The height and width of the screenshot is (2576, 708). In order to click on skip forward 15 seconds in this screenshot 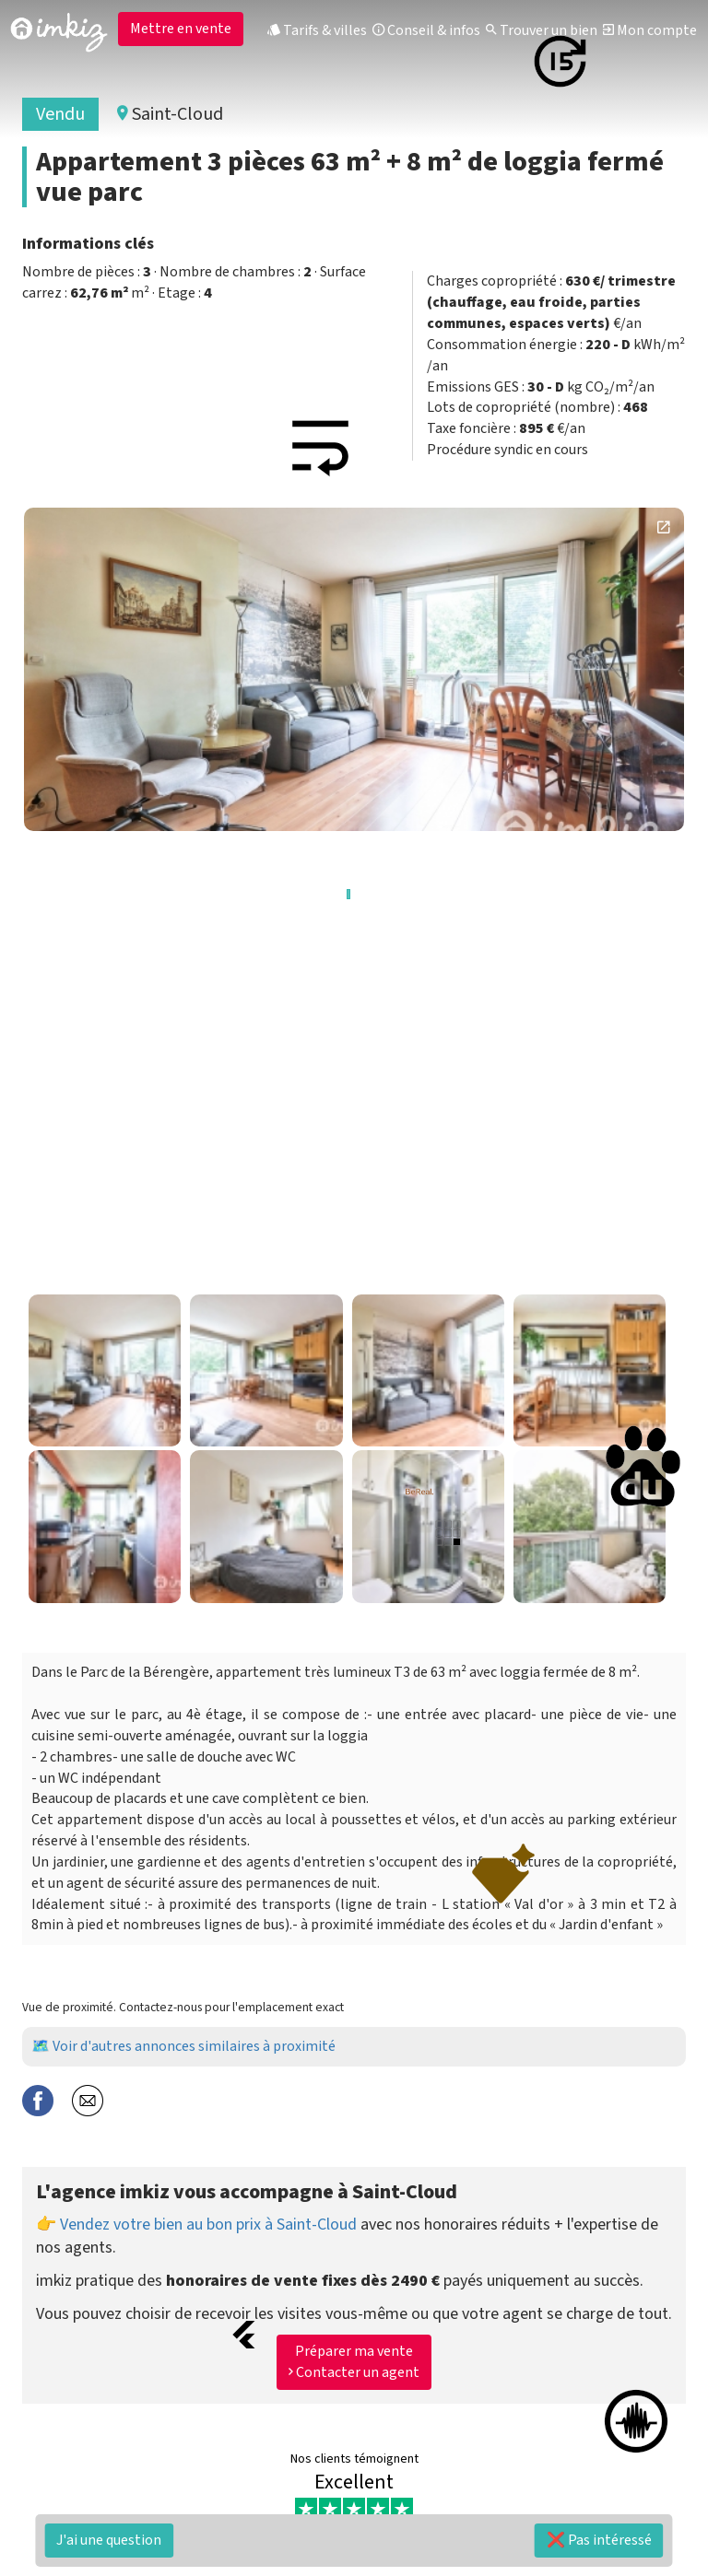, I will do `click(560, 61)`.